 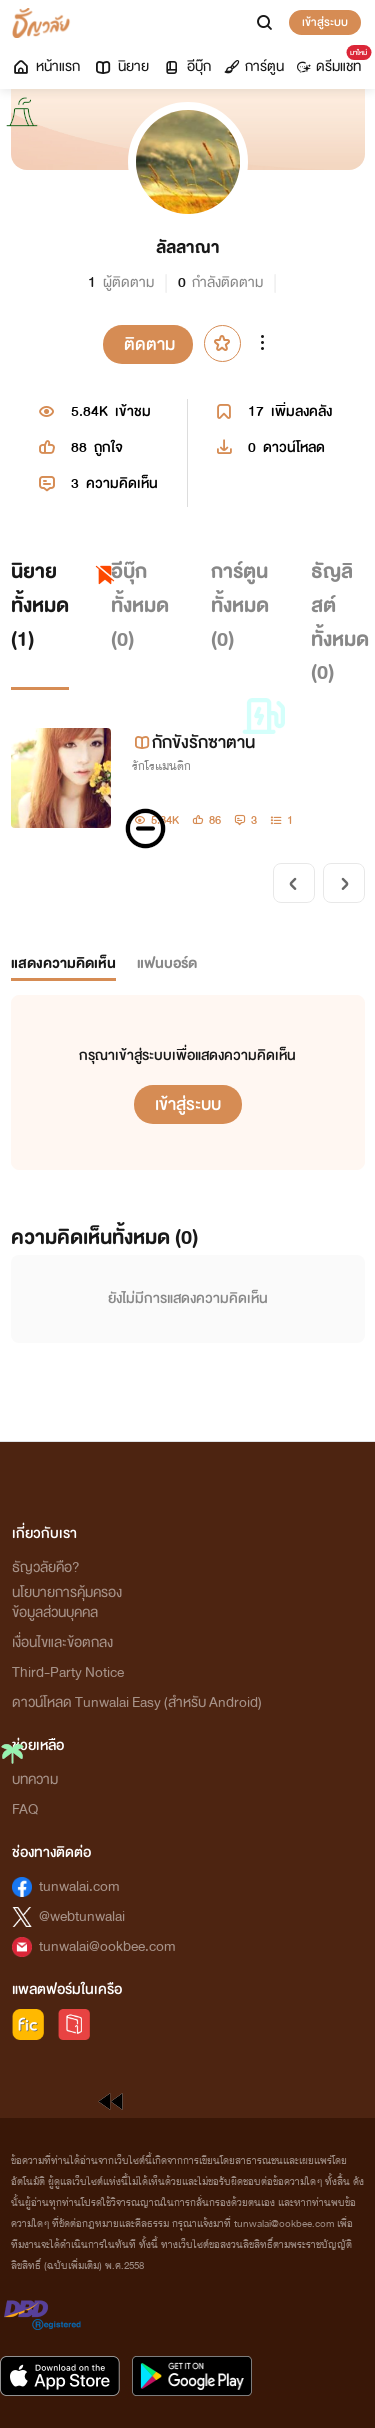 I want to click on indicates tropical or vacation-related content, so click(x=12, y=1753).